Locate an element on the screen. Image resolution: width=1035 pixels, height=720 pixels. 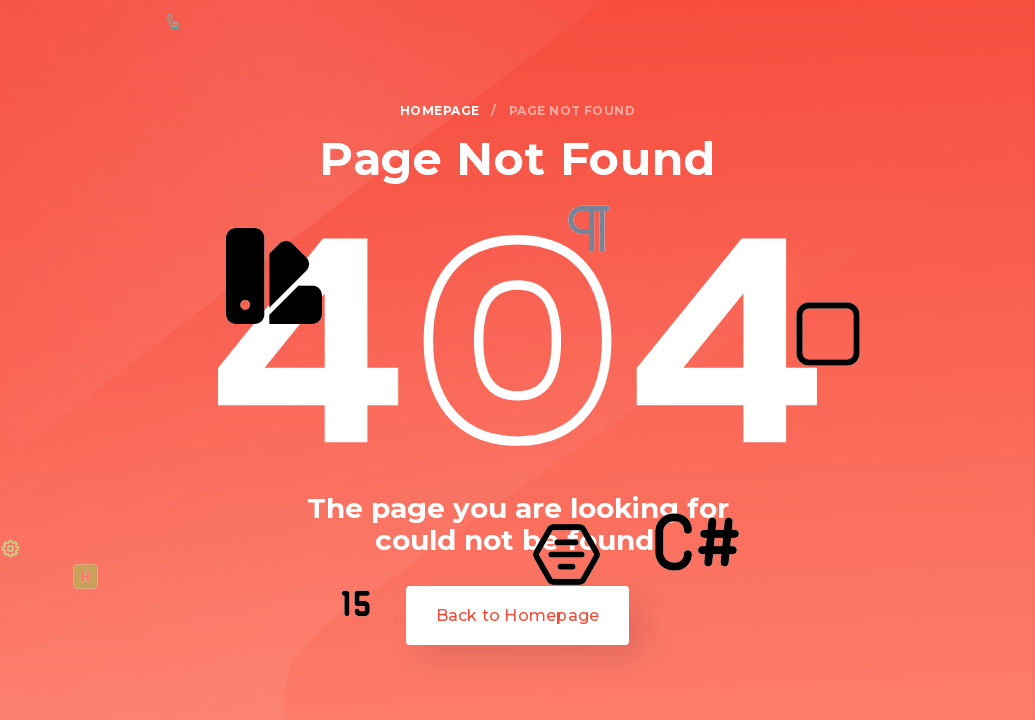
select a seat for your reservation is located at coordinates (172, 21).